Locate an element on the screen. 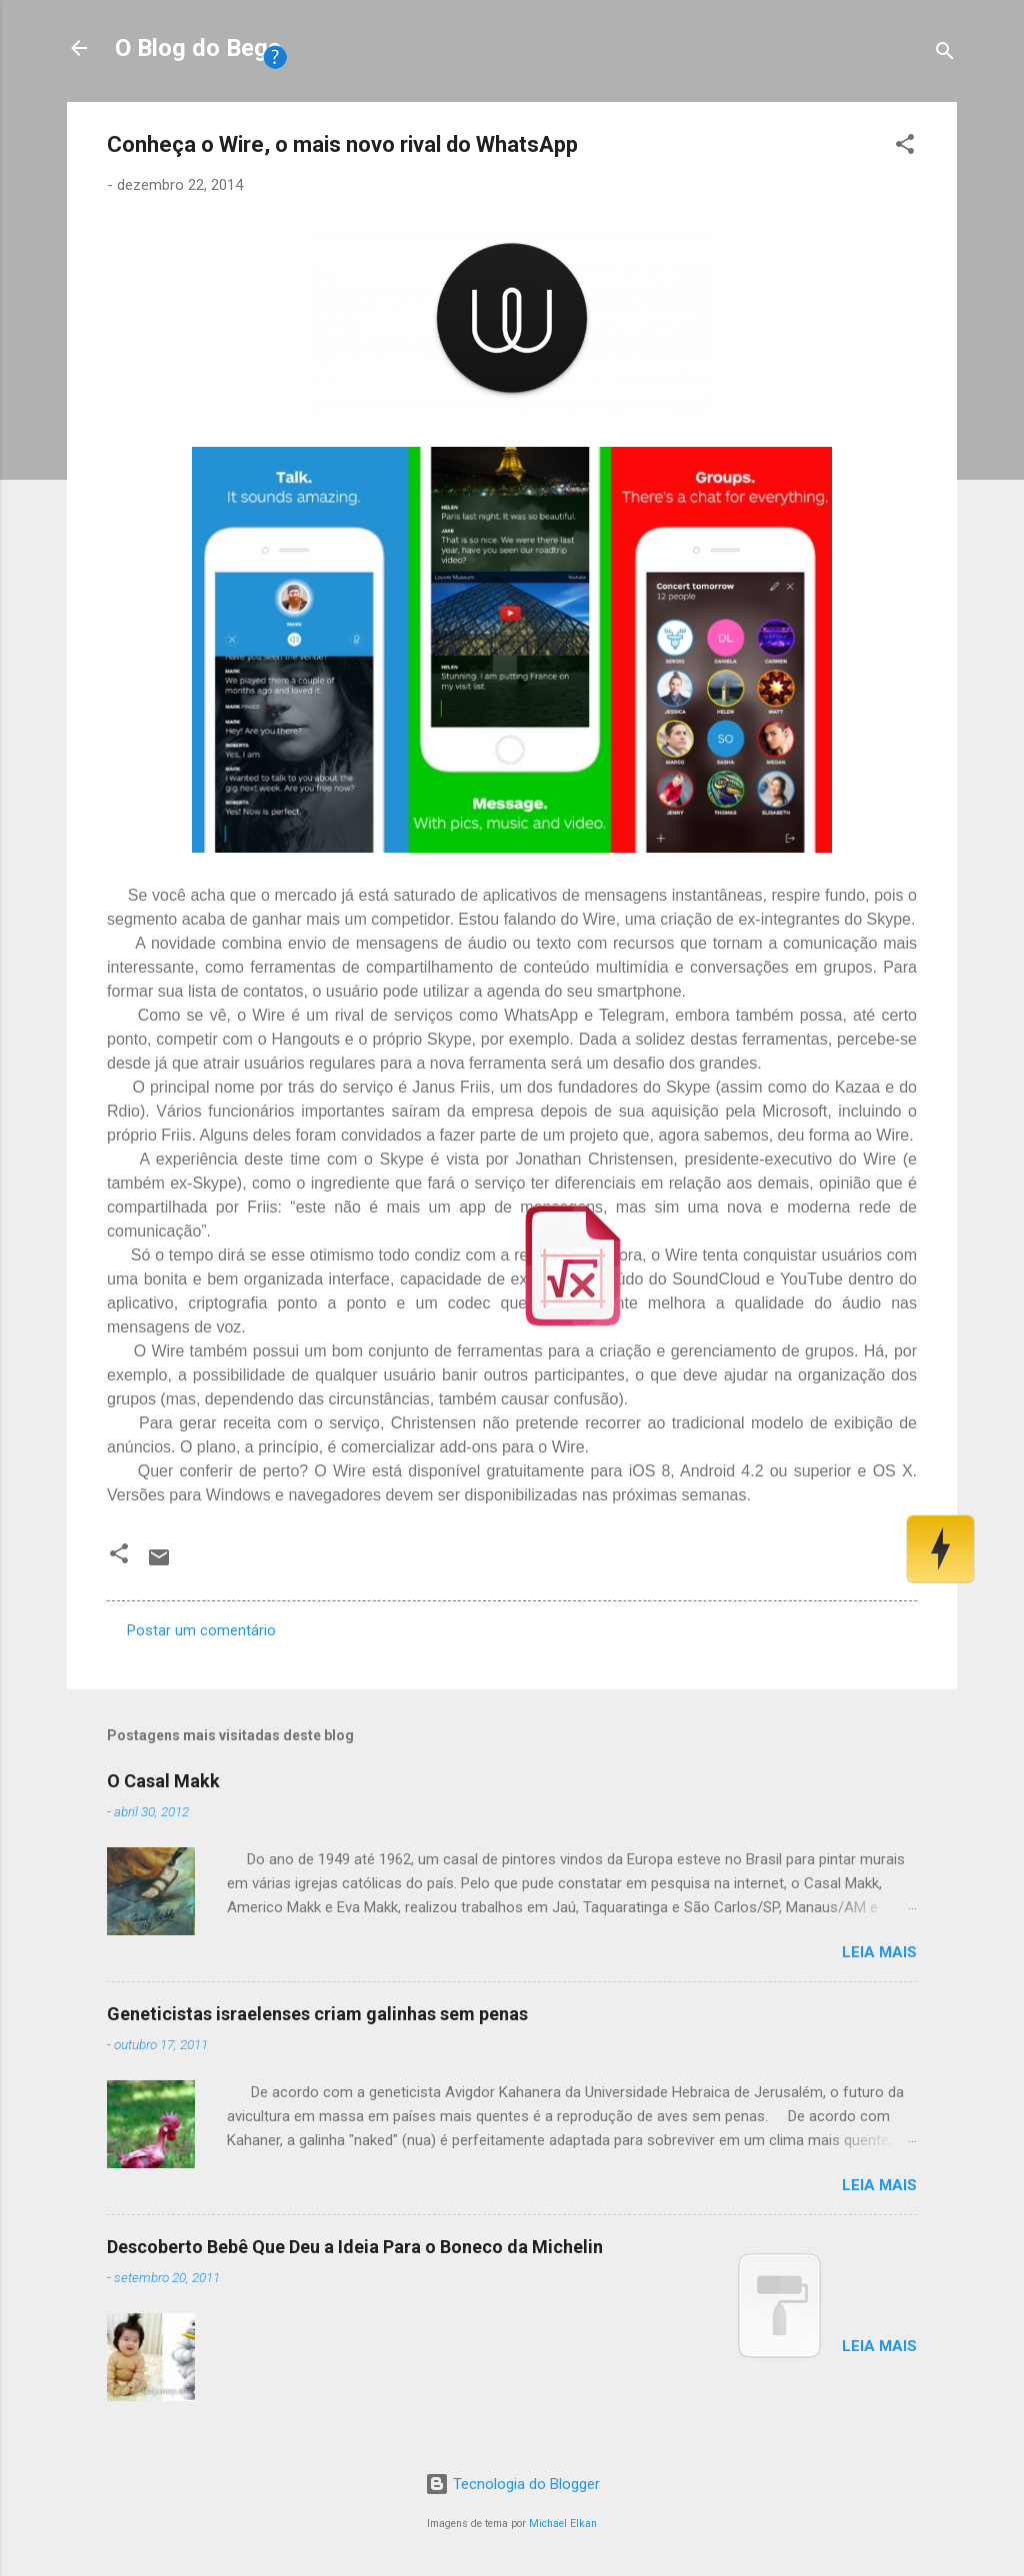 This screenshot has height=2576, width=1024. access power and battery settings is located at coordinates (940, 1548).